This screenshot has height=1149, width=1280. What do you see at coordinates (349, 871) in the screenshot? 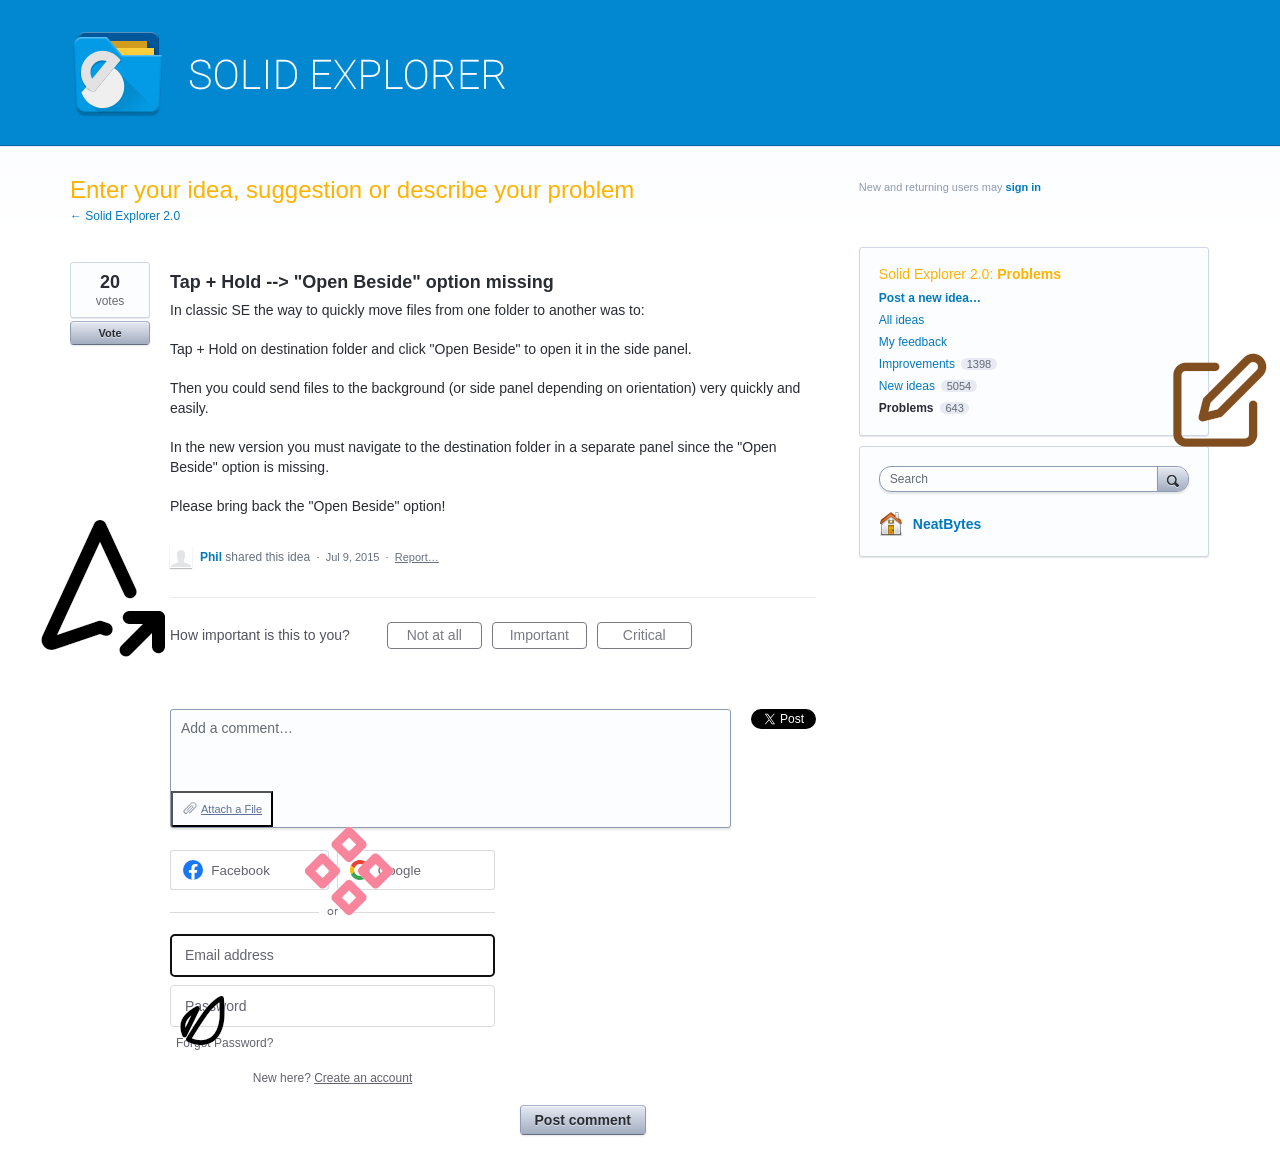
I see `view UI components library` at bounding box center [349, 871].